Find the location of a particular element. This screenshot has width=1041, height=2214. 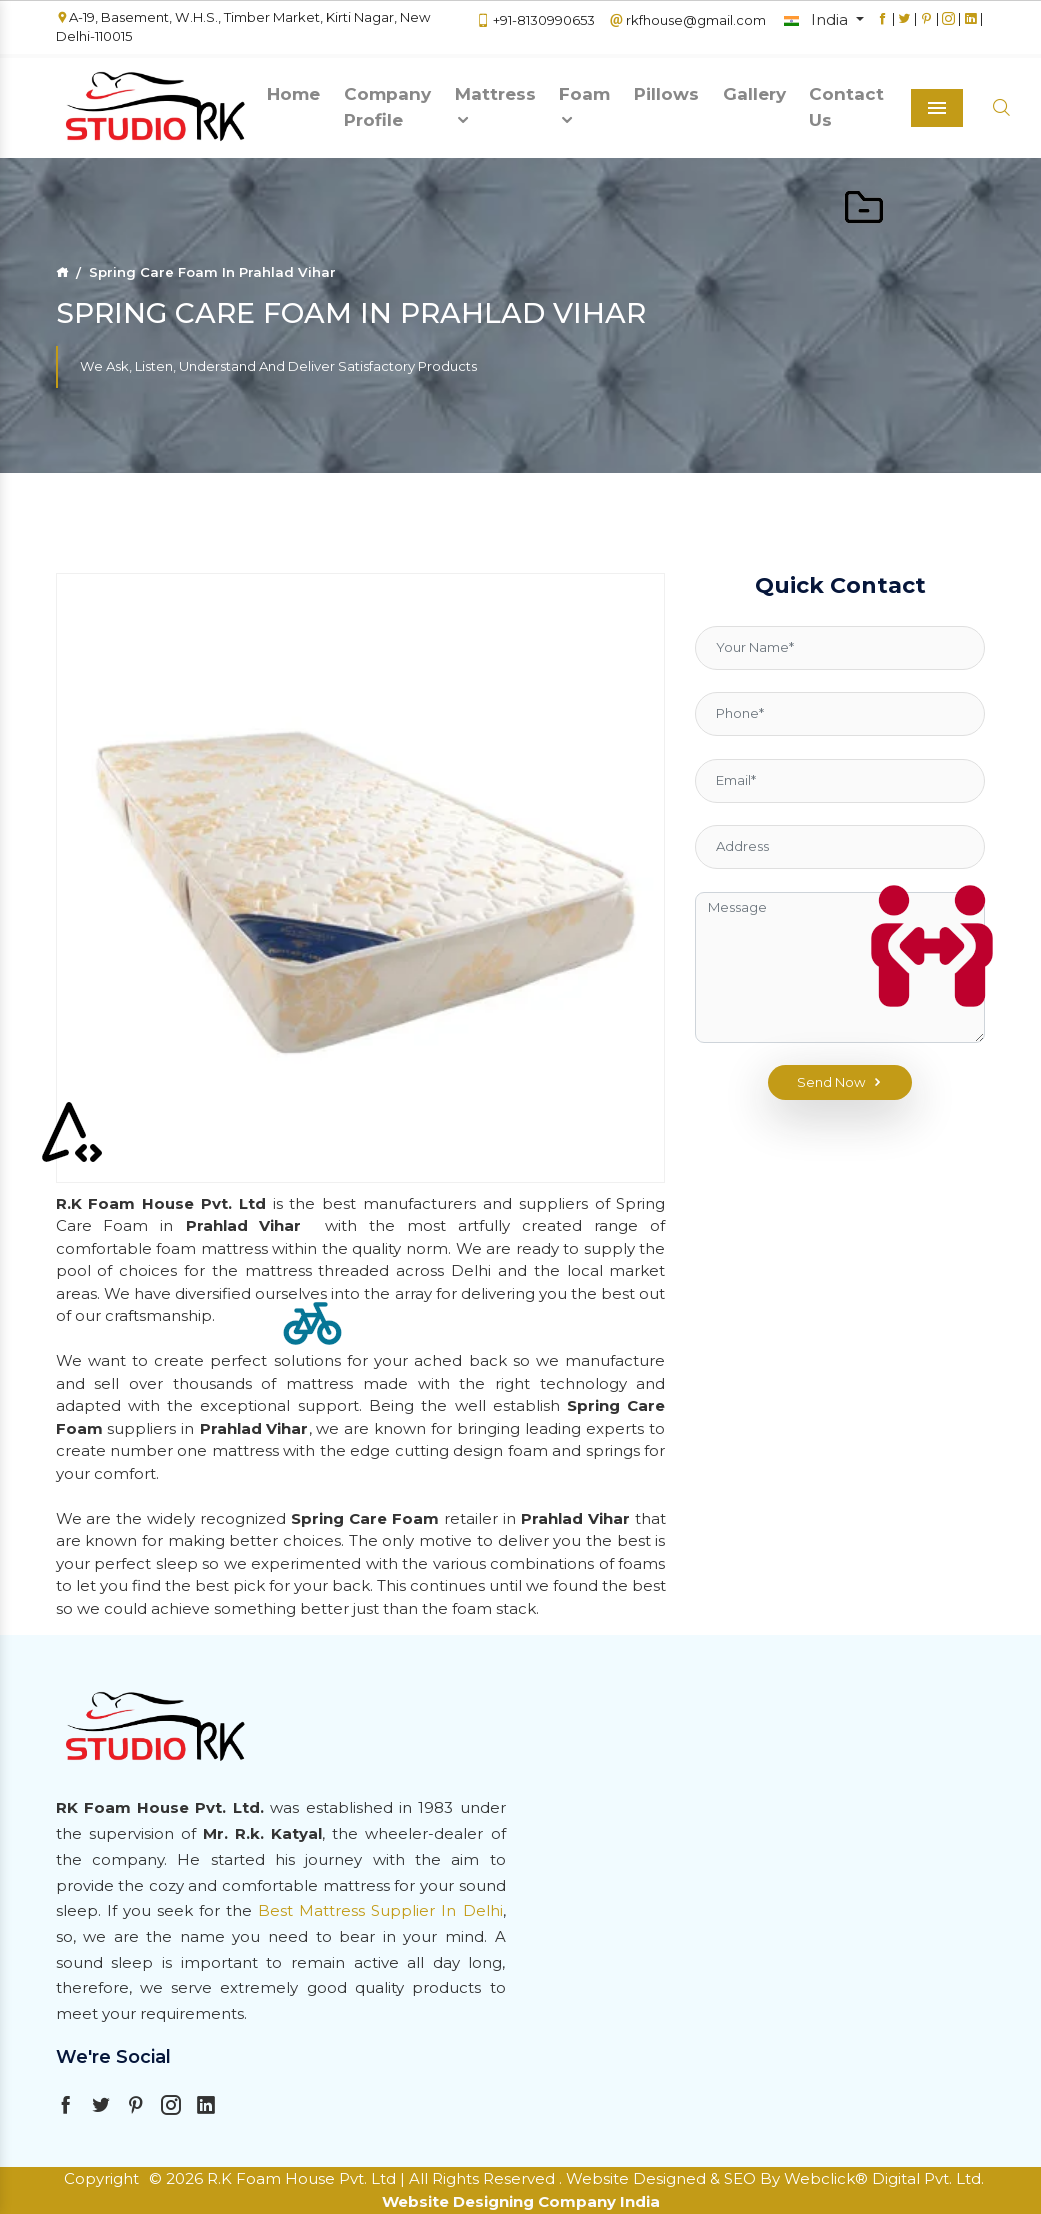

remove a folder is located at coordinates (864, 207).